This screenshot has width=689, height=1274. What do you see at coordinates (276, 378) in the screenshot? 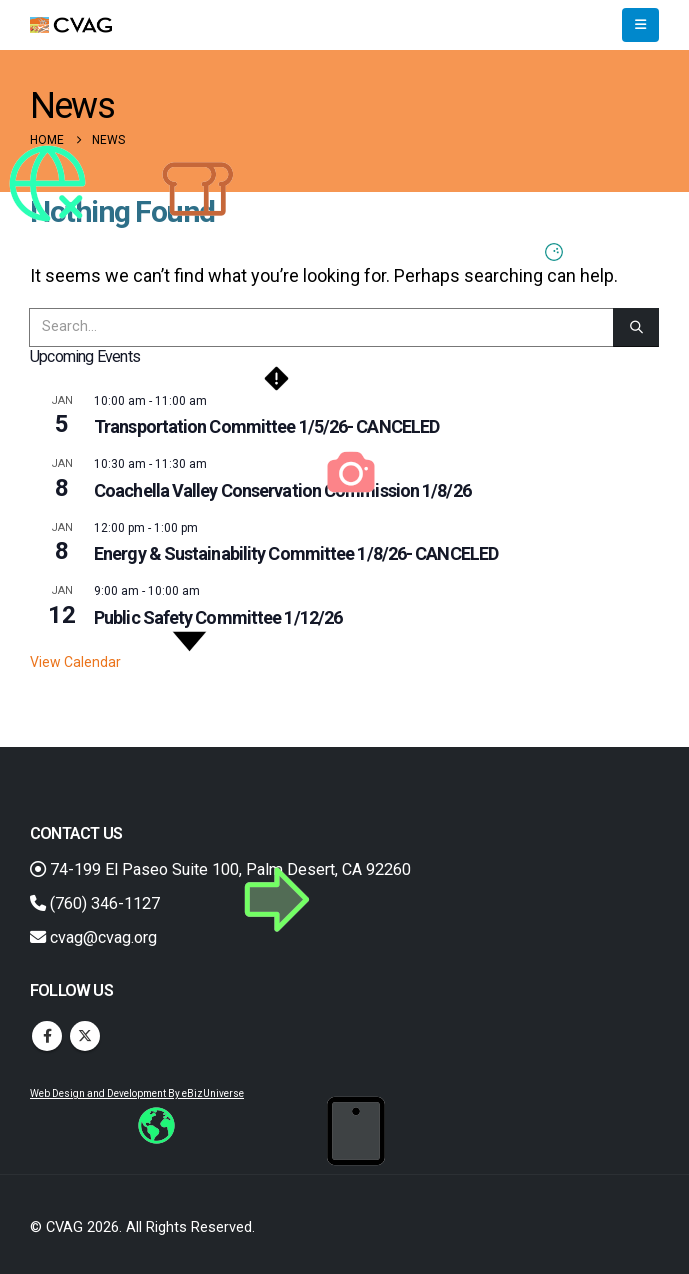
I see `indicates a warning or alert status` at bounding box center [276, 378].